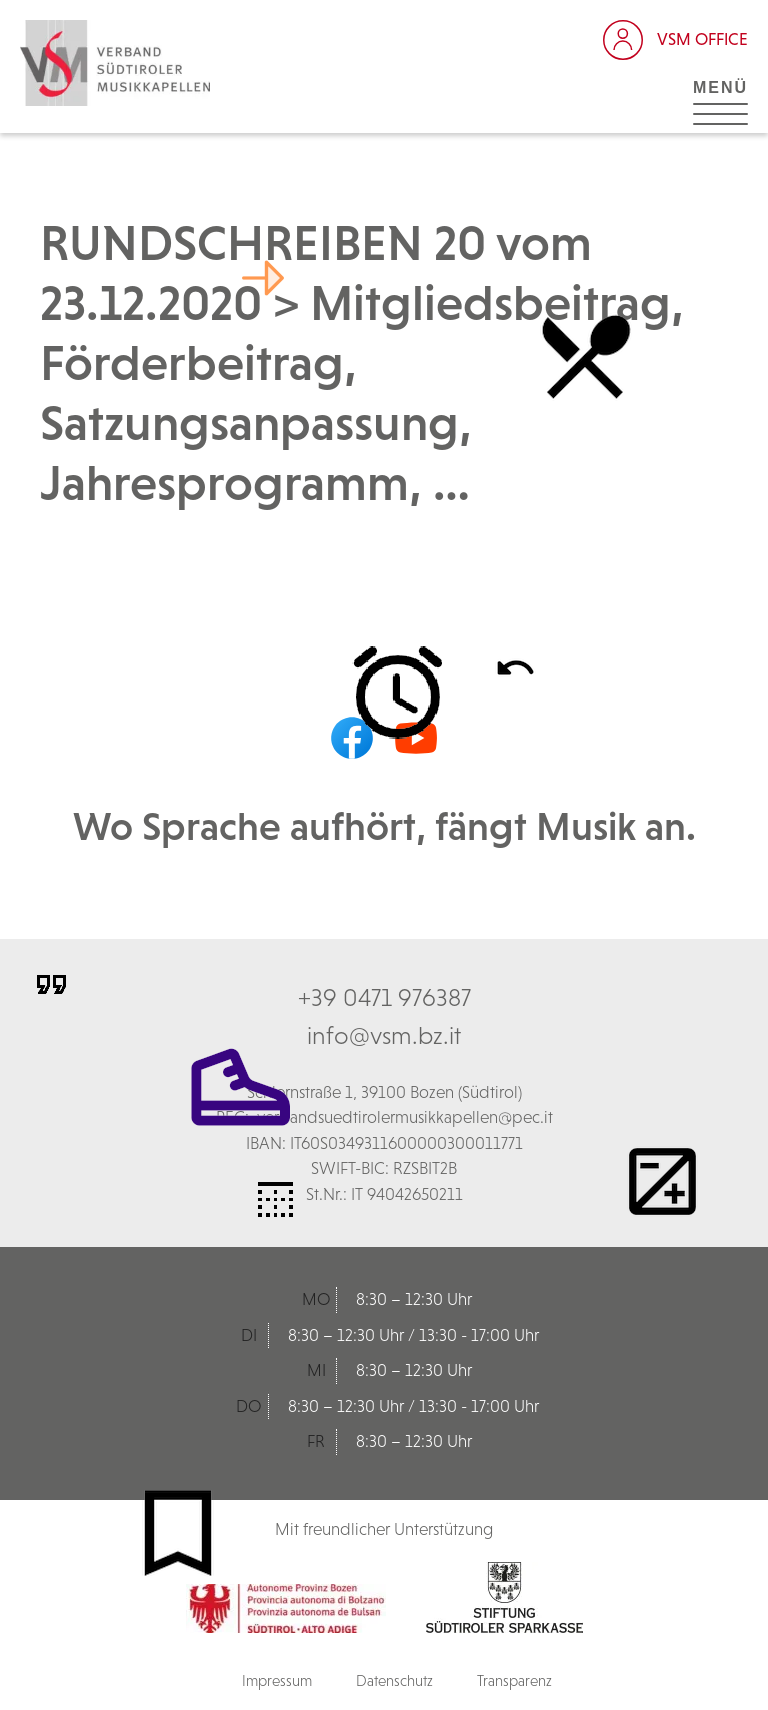  I want to click on save this item for later, so click(178, 1533).